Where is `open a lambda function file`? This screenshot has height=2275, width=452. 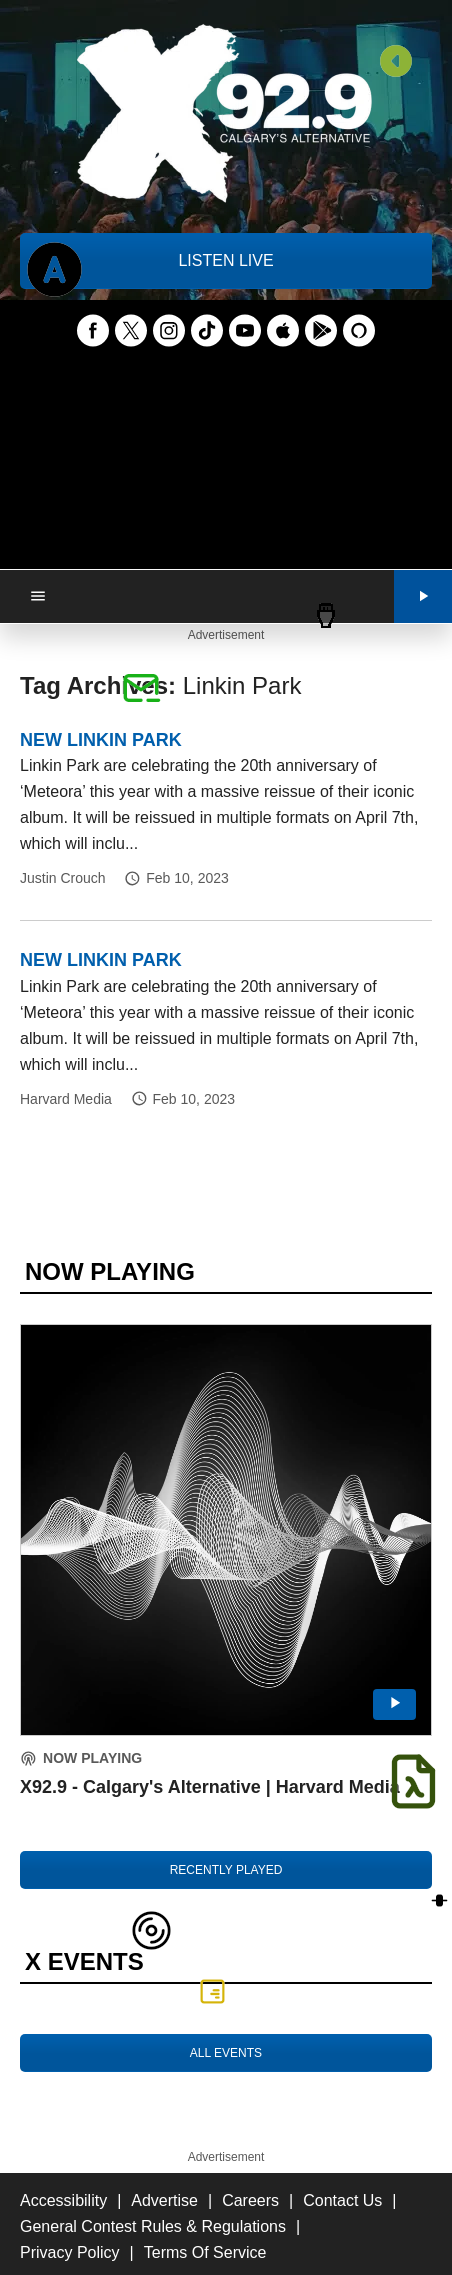 open a lambda function file is located at coordinates (413, 1781).